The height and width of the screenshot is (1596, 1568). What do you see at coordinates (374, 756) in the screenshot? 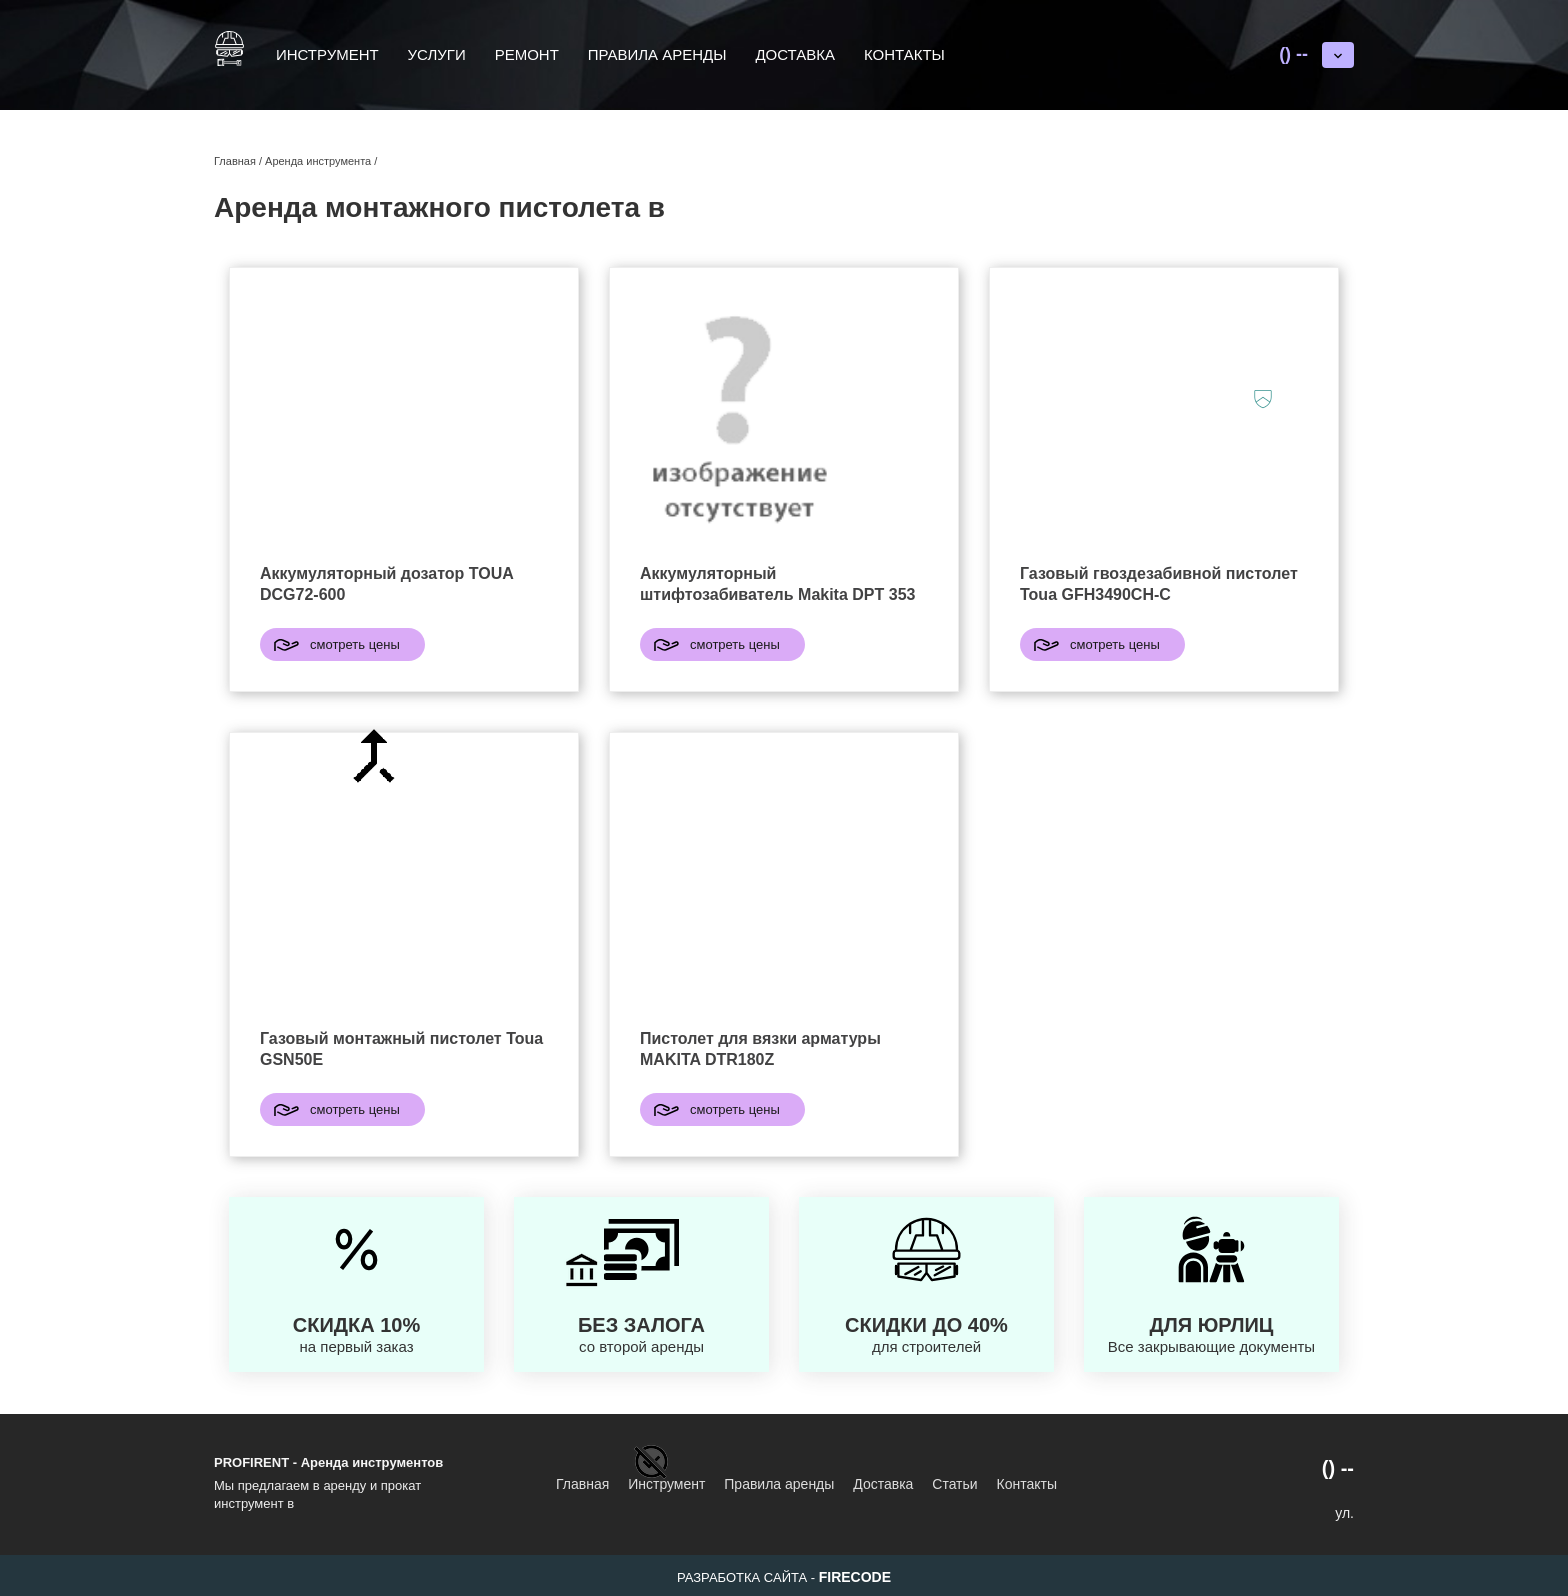
I see `merge multiple calls into a conference call` at bounding box center [374, 756].